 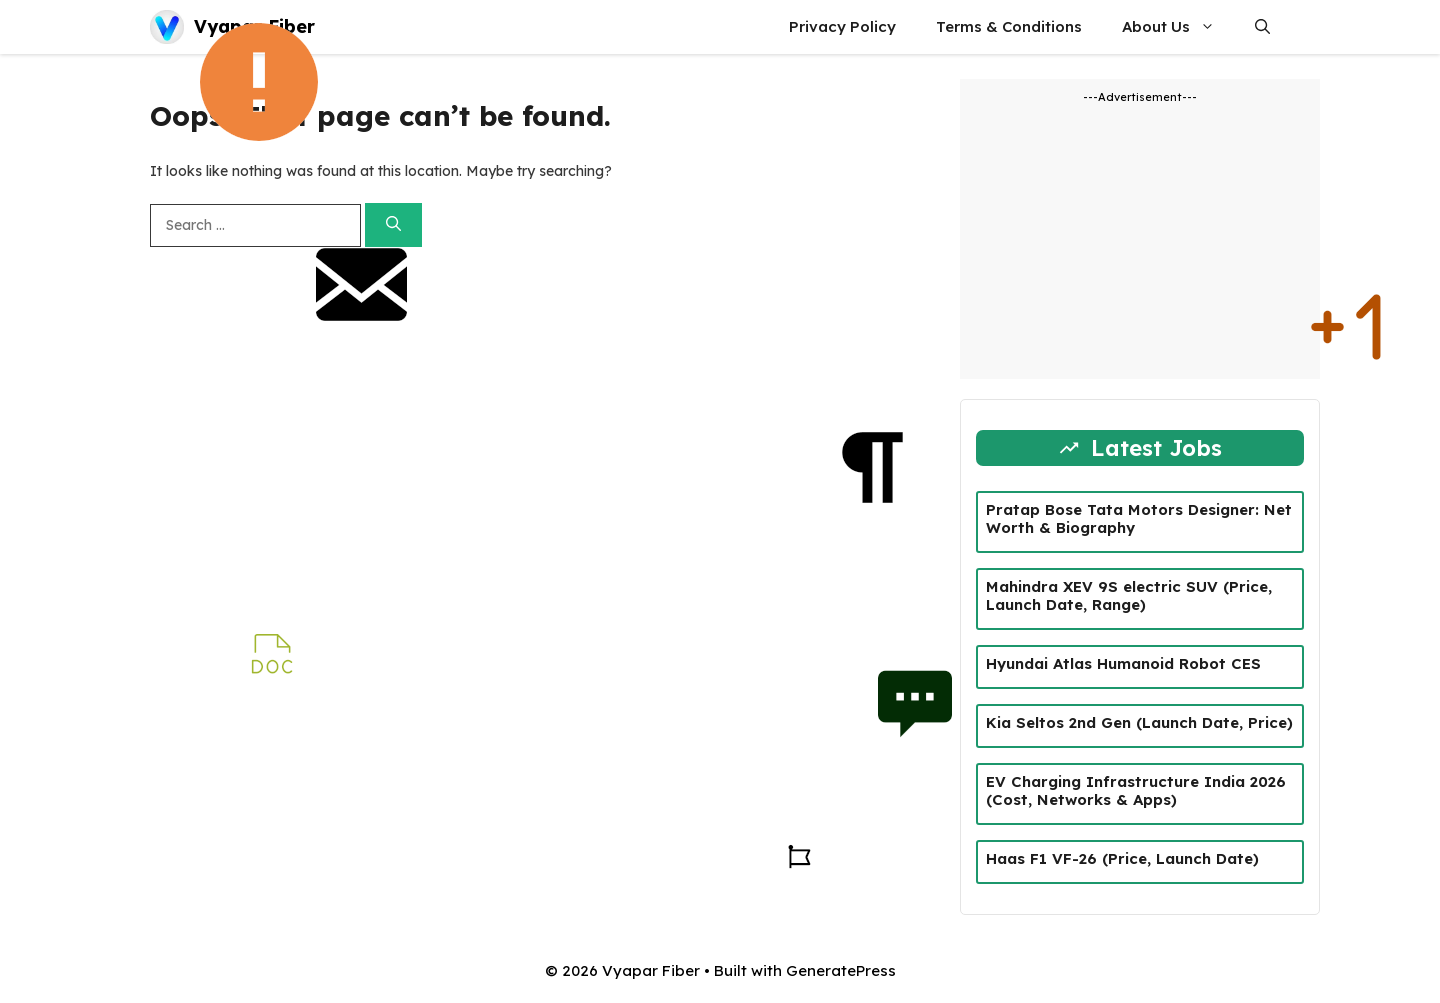 What do you see at coordinates (259, 82) in the screenshot?
I see `indicates an error or warning state` at bounding box center [259, 82].